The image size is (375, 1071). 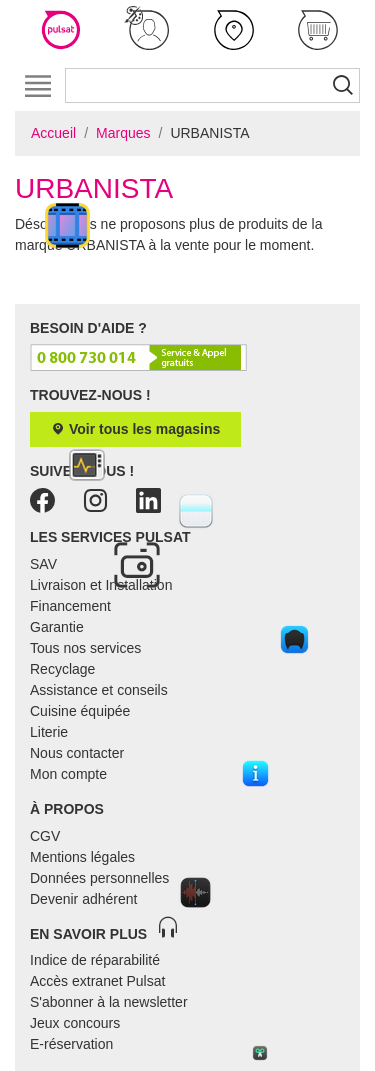 I want to click on open system monitor to view CPU and memory usage, so click(x=87, y=465).